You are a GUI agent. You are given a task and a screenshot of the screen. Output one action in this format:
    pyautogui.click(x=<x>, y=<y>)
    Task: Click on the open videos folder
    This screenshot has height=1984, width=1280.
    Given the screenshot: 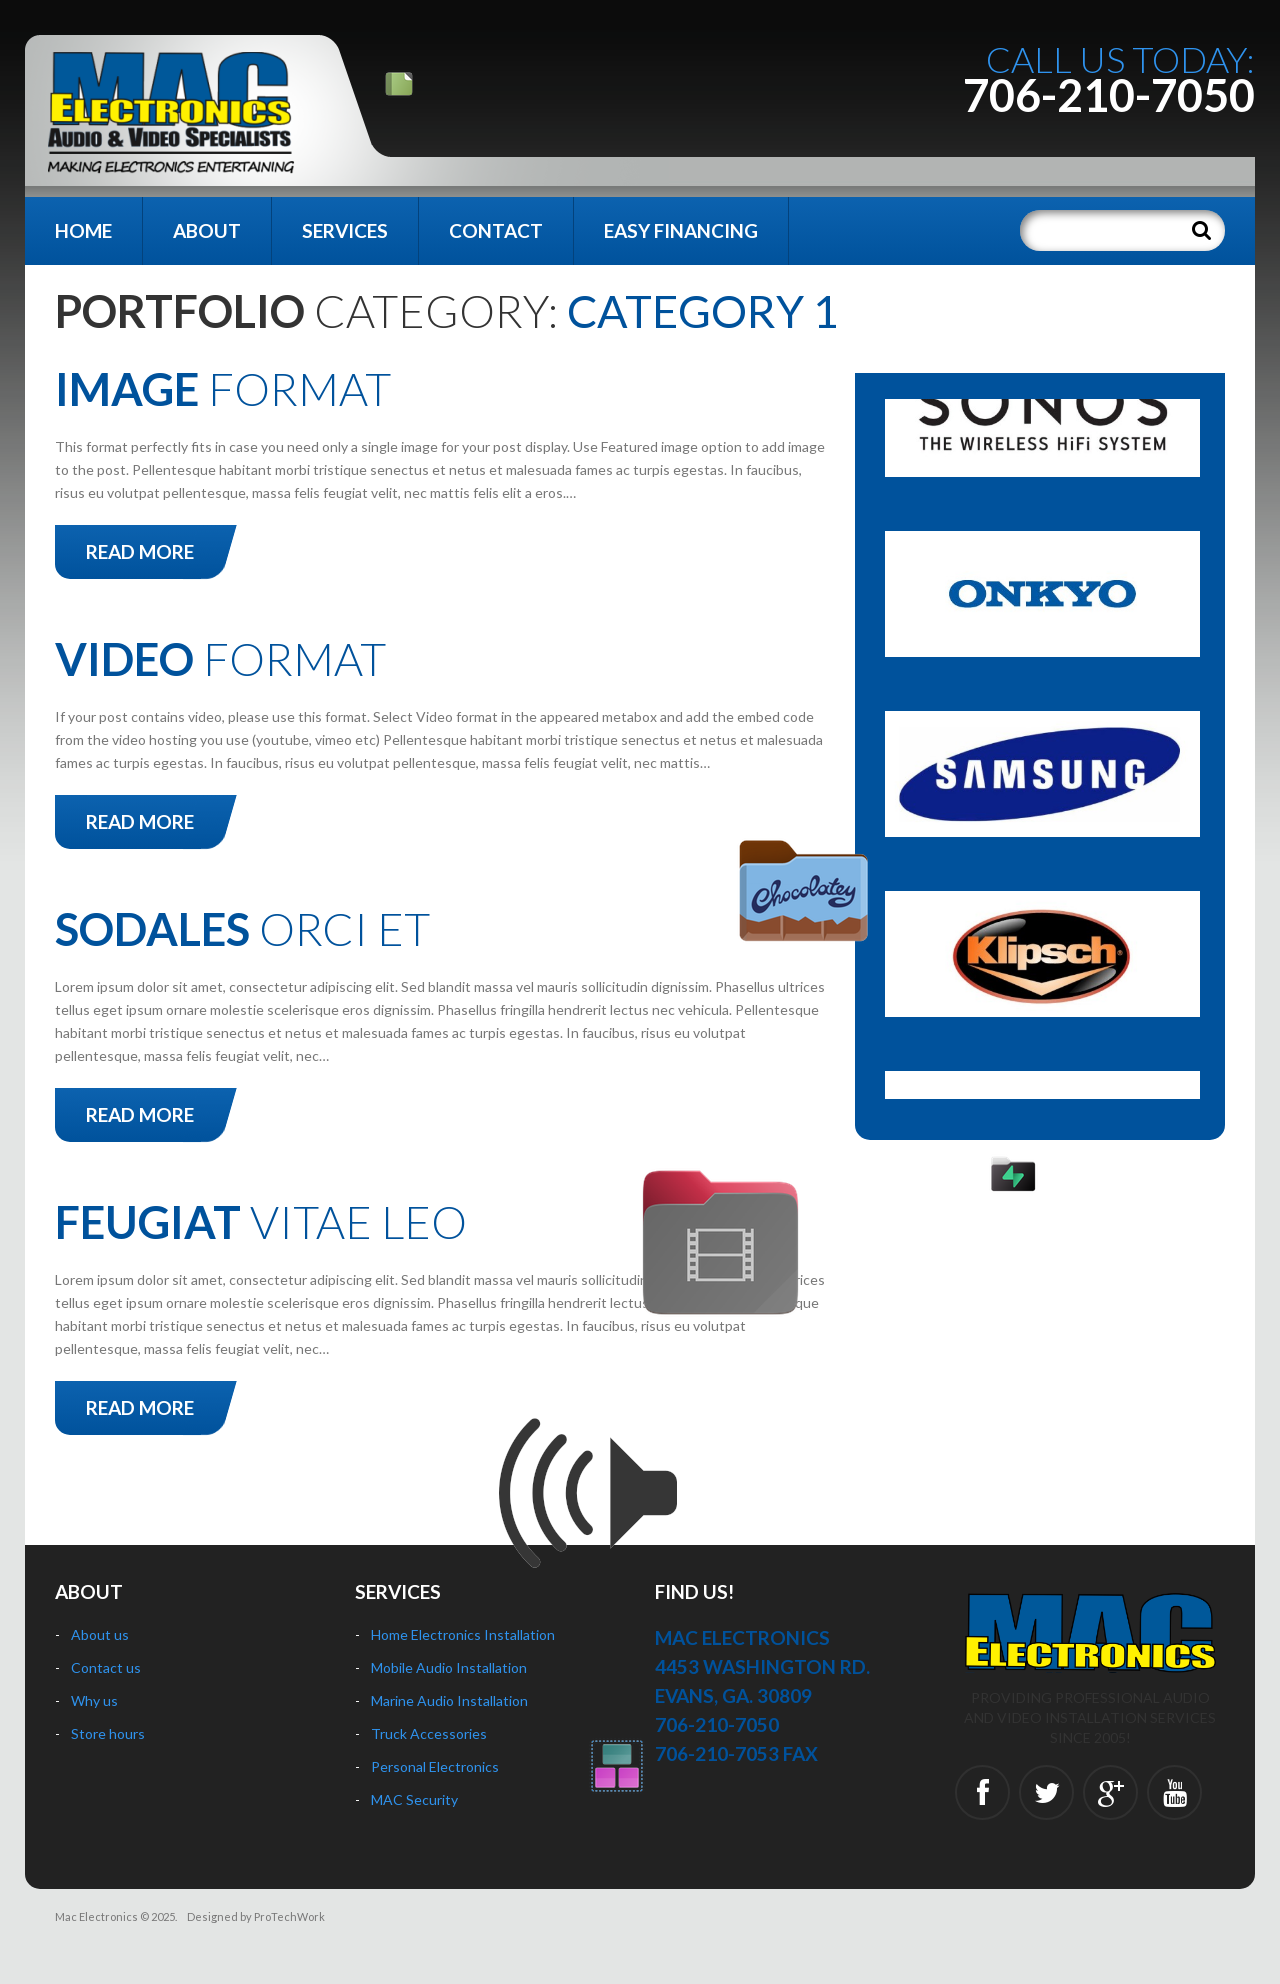 What is the action you would take?
    pyautogui.click(x=720, y=1242)
    